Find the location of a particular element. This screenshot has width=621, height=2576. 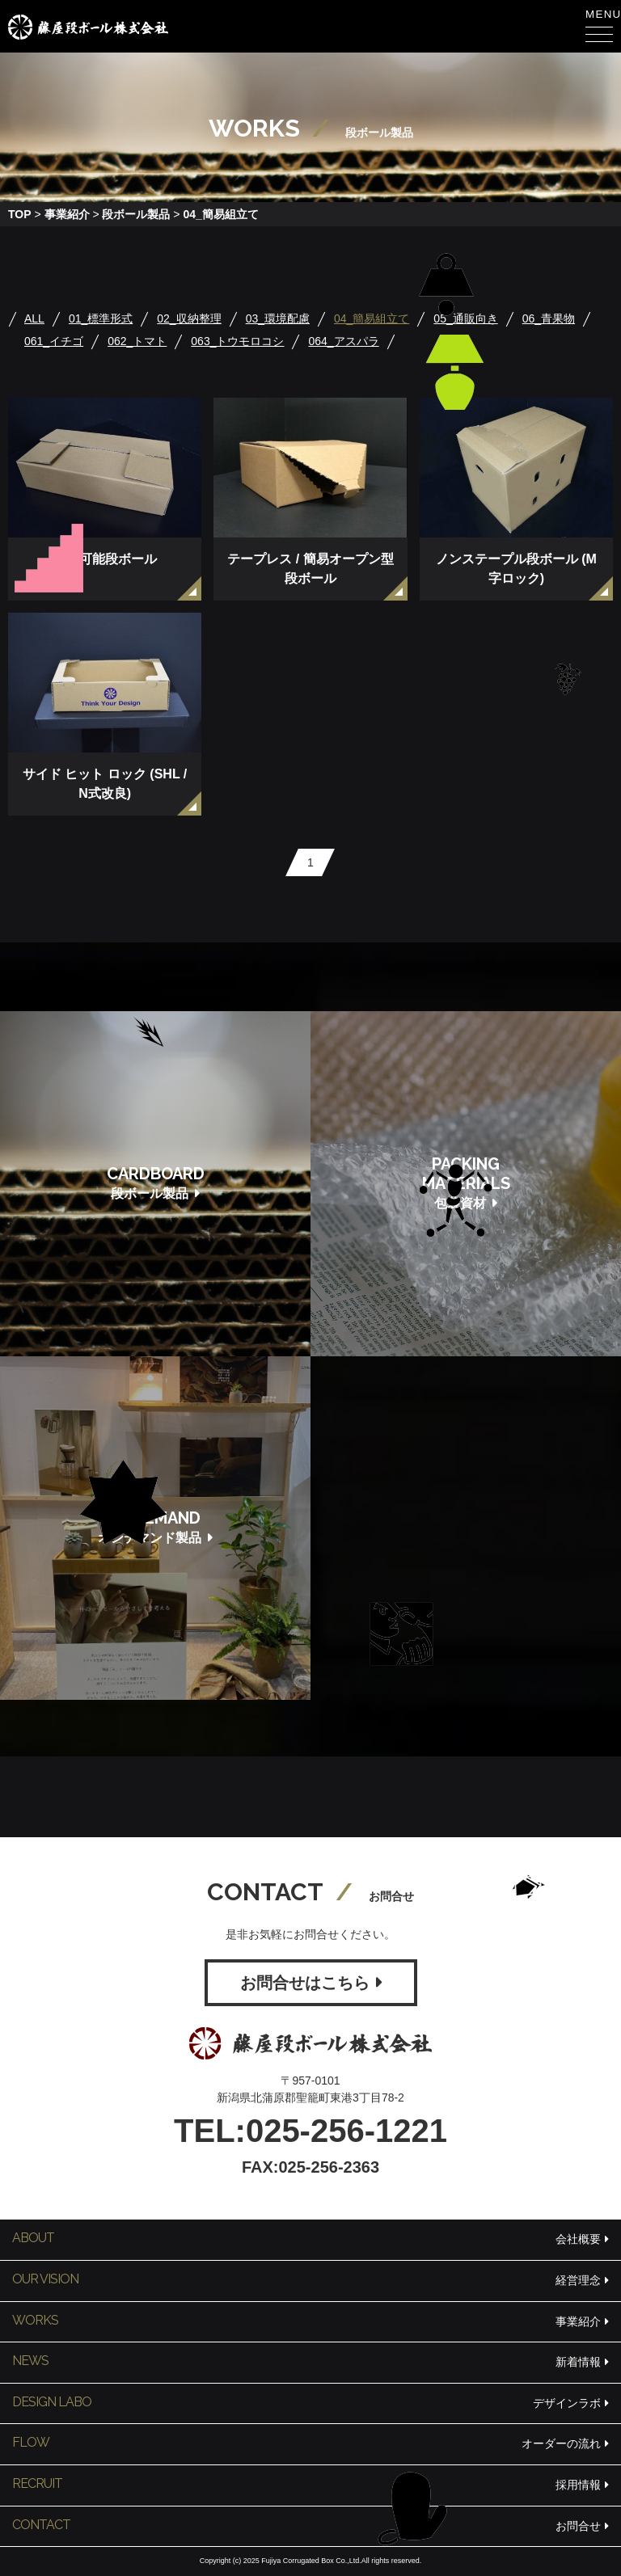

access puppet or marionette controls is located at coordinates (455, 1200).